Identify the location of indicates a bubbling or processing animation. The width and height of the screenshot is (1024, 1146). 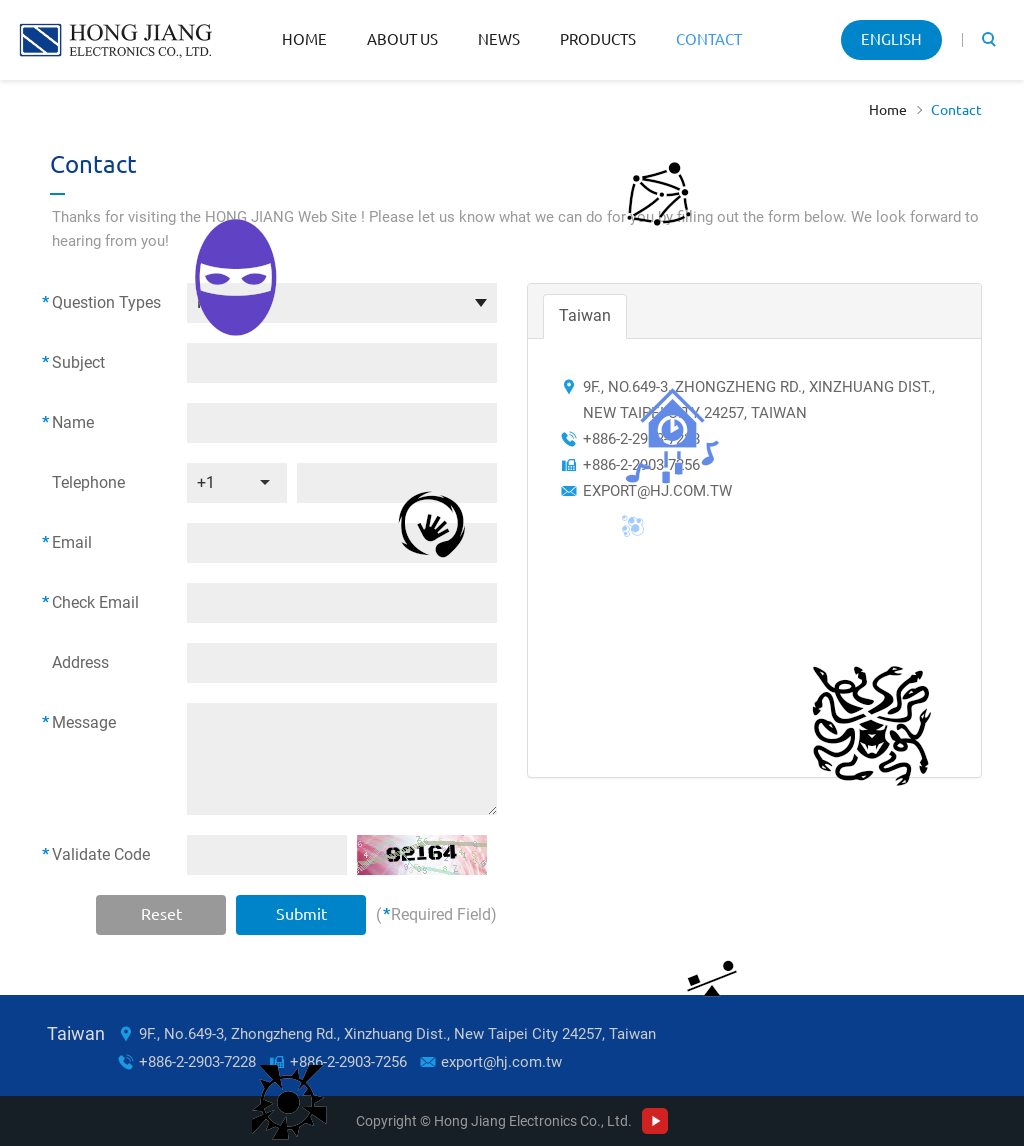
(633, 526).